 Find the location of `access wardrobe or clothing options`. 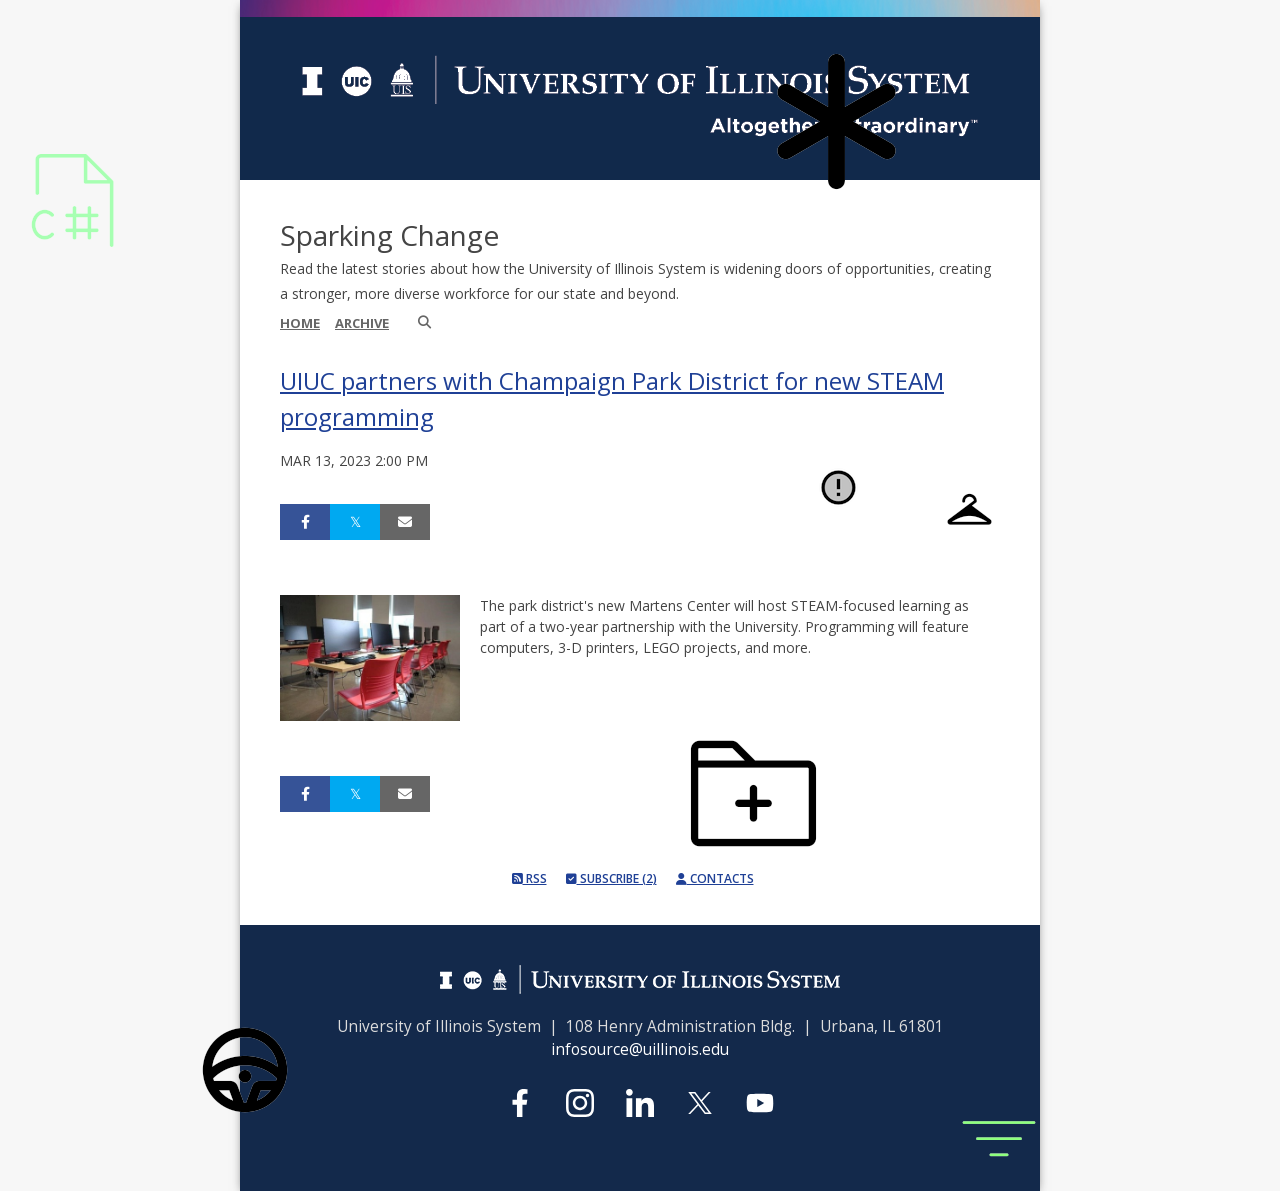

access wardrobe or clothing options is located at coordinates (969, 511).